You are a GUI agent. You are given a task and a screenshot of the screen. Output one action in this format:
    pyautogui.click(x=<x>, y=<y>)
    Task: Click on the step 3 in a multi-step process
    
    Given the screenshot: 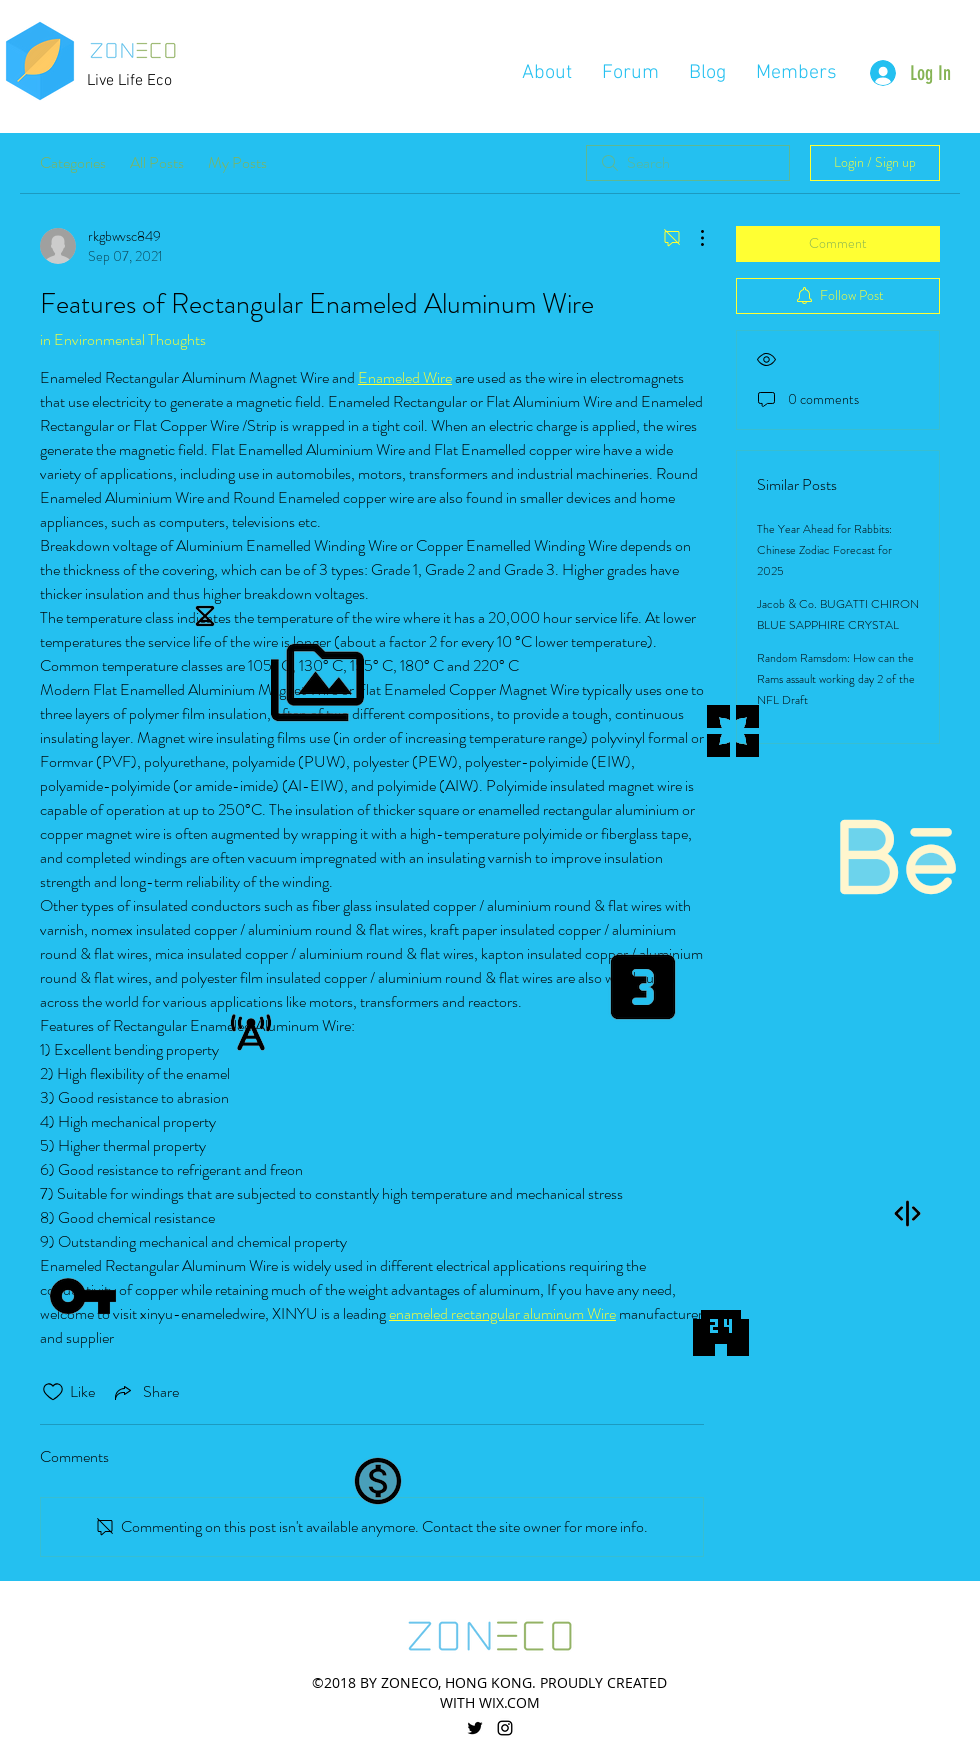 What is the action you would take?
    pyautogui.click(x=643, y=987)
    